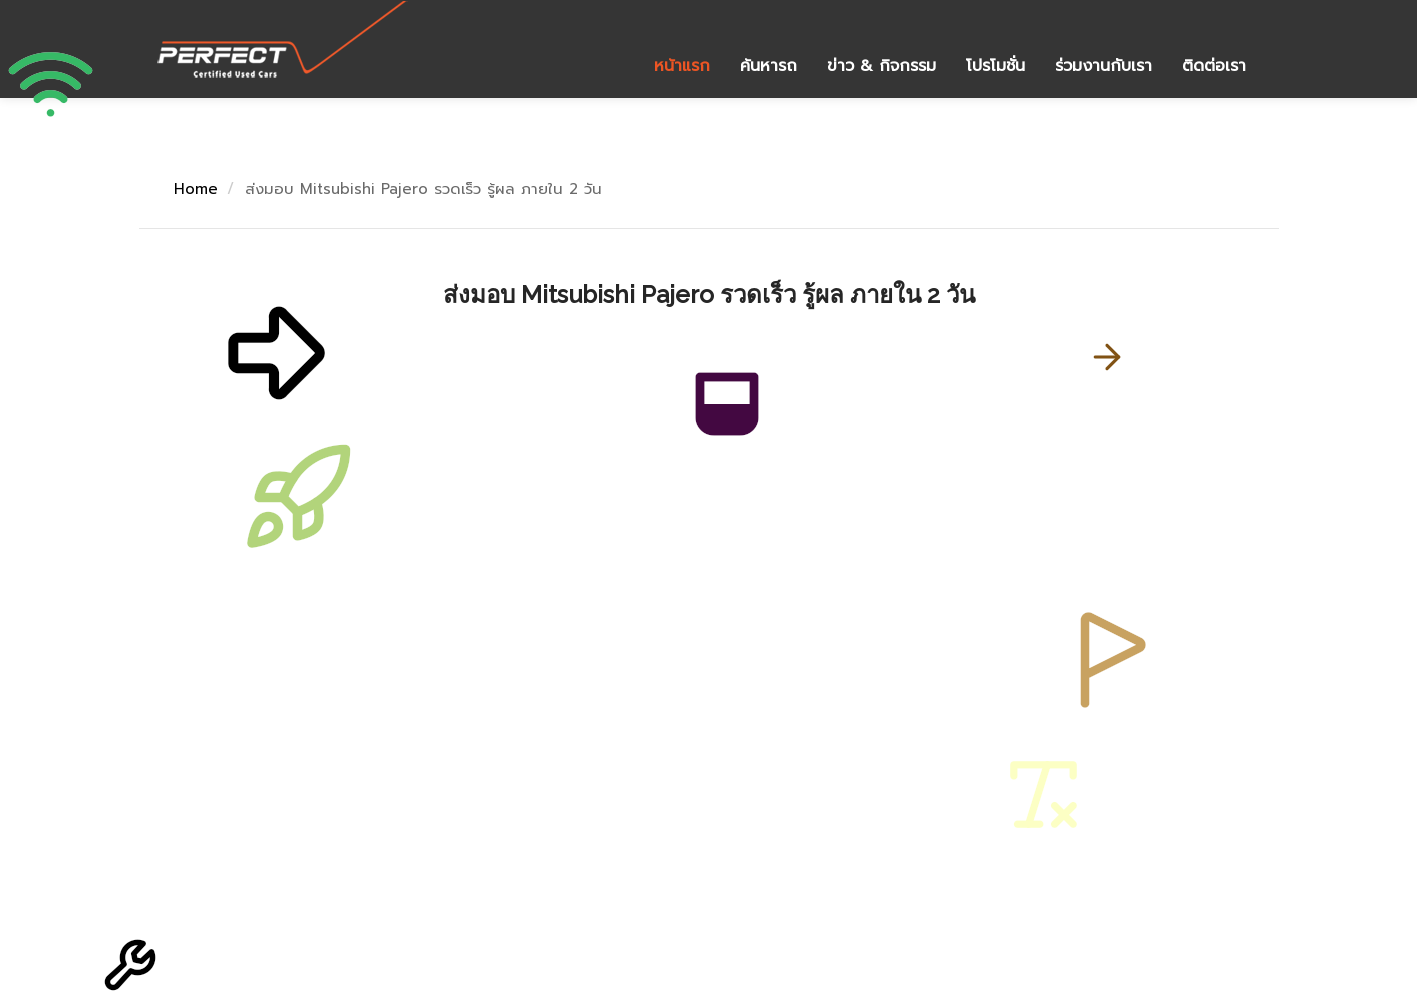 This screenshot has width=1417, height=1001. I want to click on indicates active wireless network connection, so click(50, 82).